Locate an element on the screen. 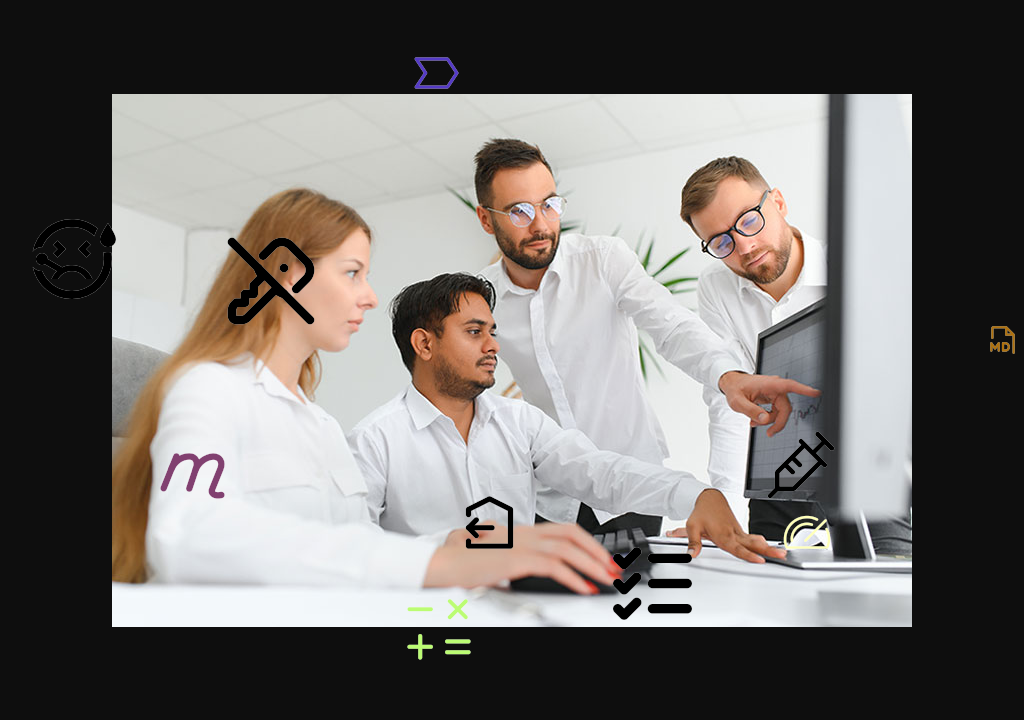 Image resolution: width=1024 pixels, height=720 pixels. open calculator or math tools is located at coordinates (439, 628).